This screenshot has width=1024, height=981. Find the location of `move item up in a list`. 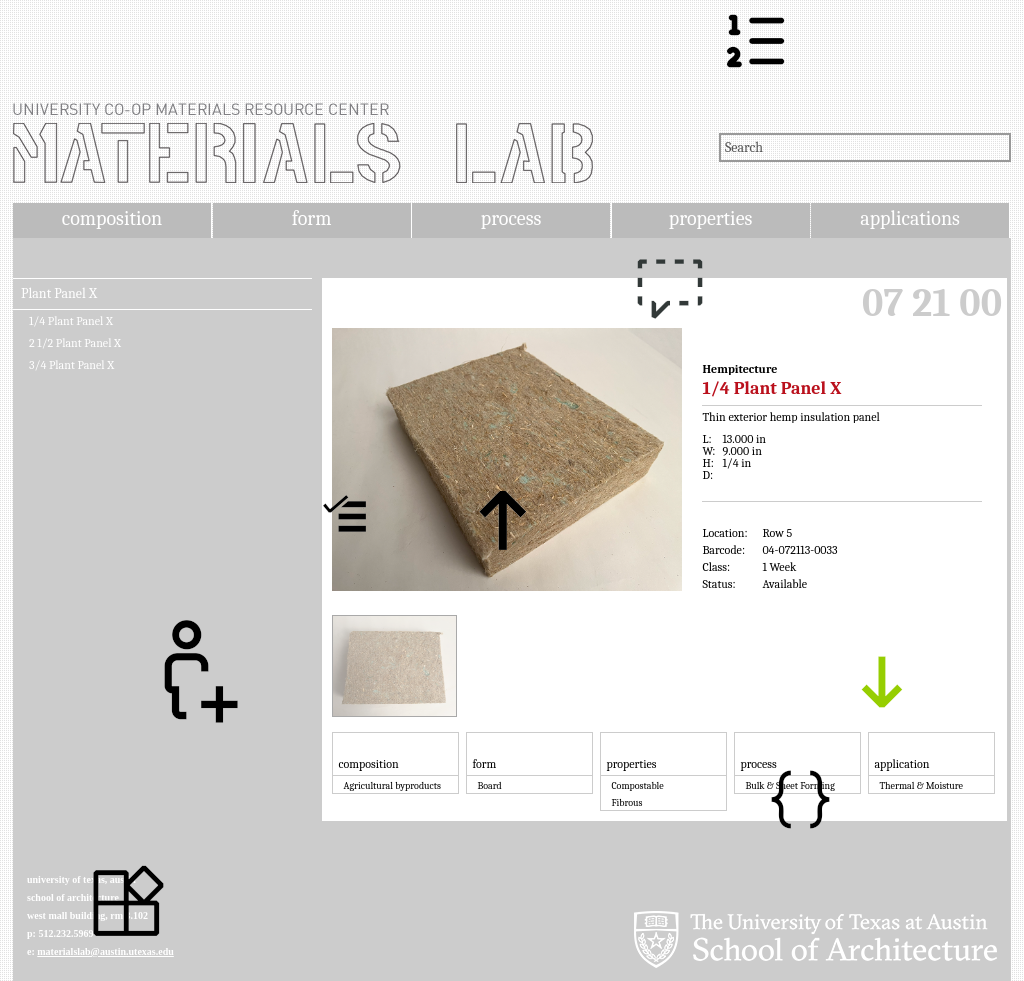

move item up in a list is located at coordinates (504, 524).